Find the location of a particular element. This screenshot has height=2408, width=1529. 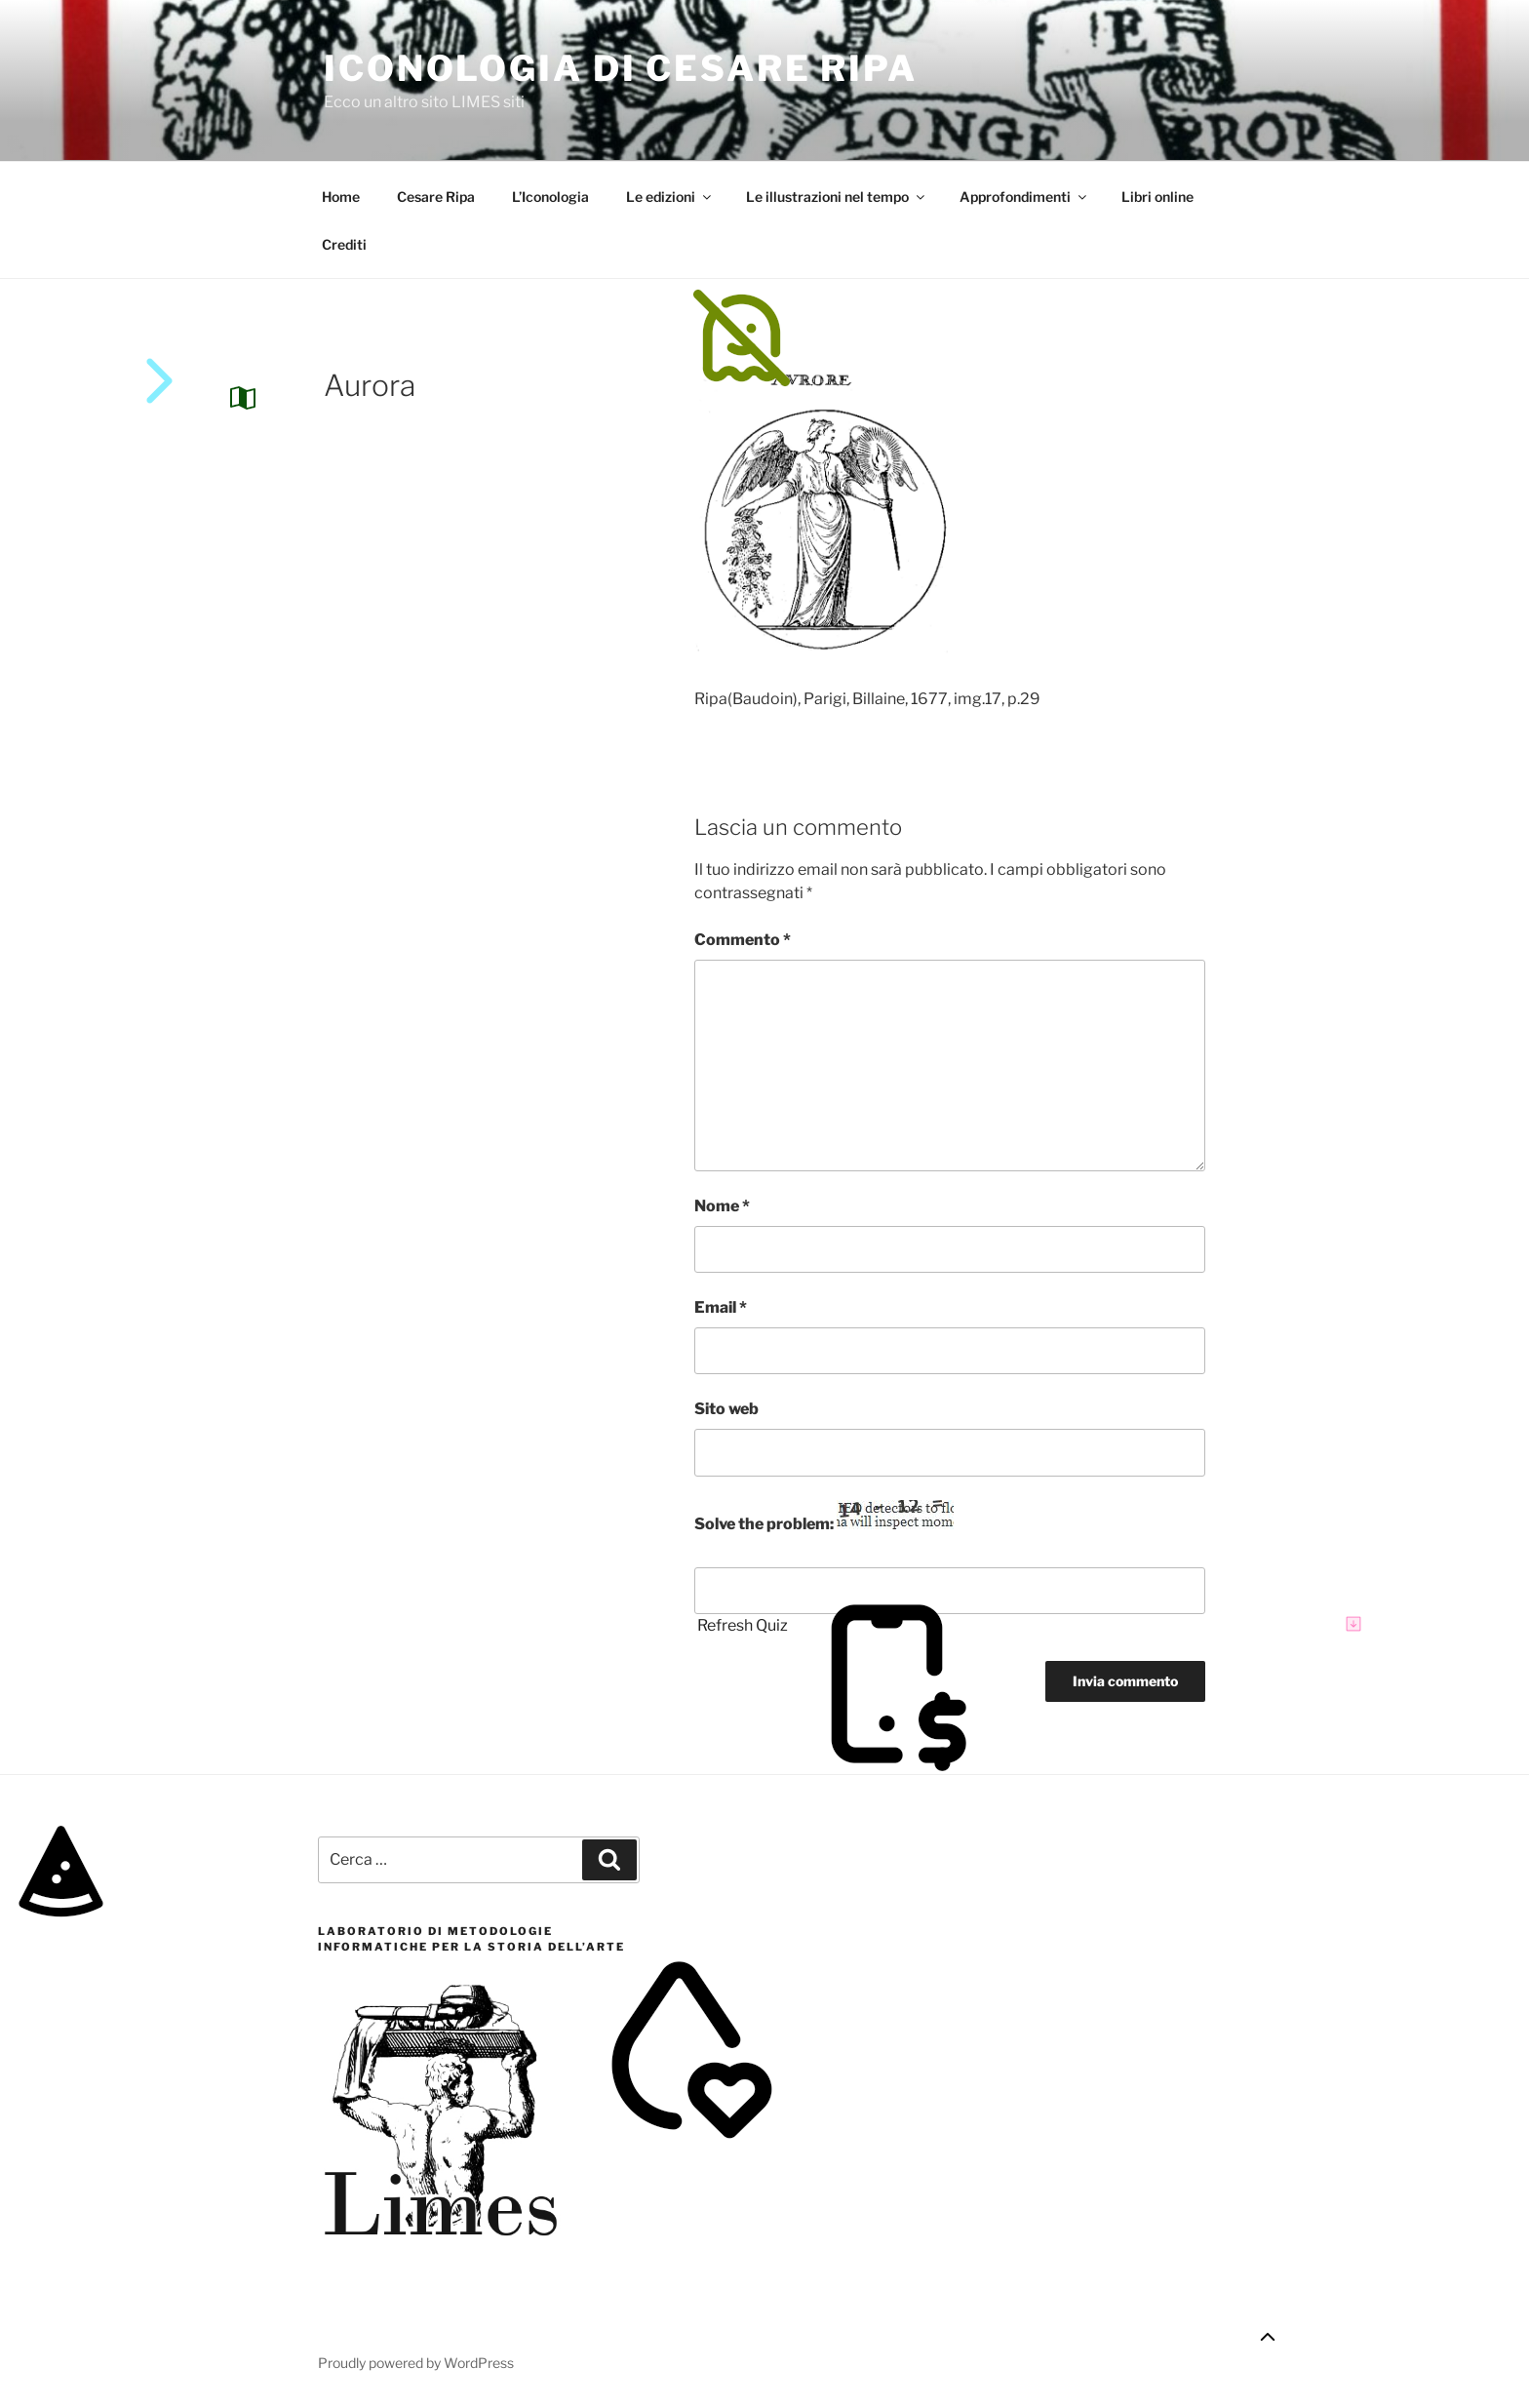

navigate to the next item or page is located at coordinates (159, 380).